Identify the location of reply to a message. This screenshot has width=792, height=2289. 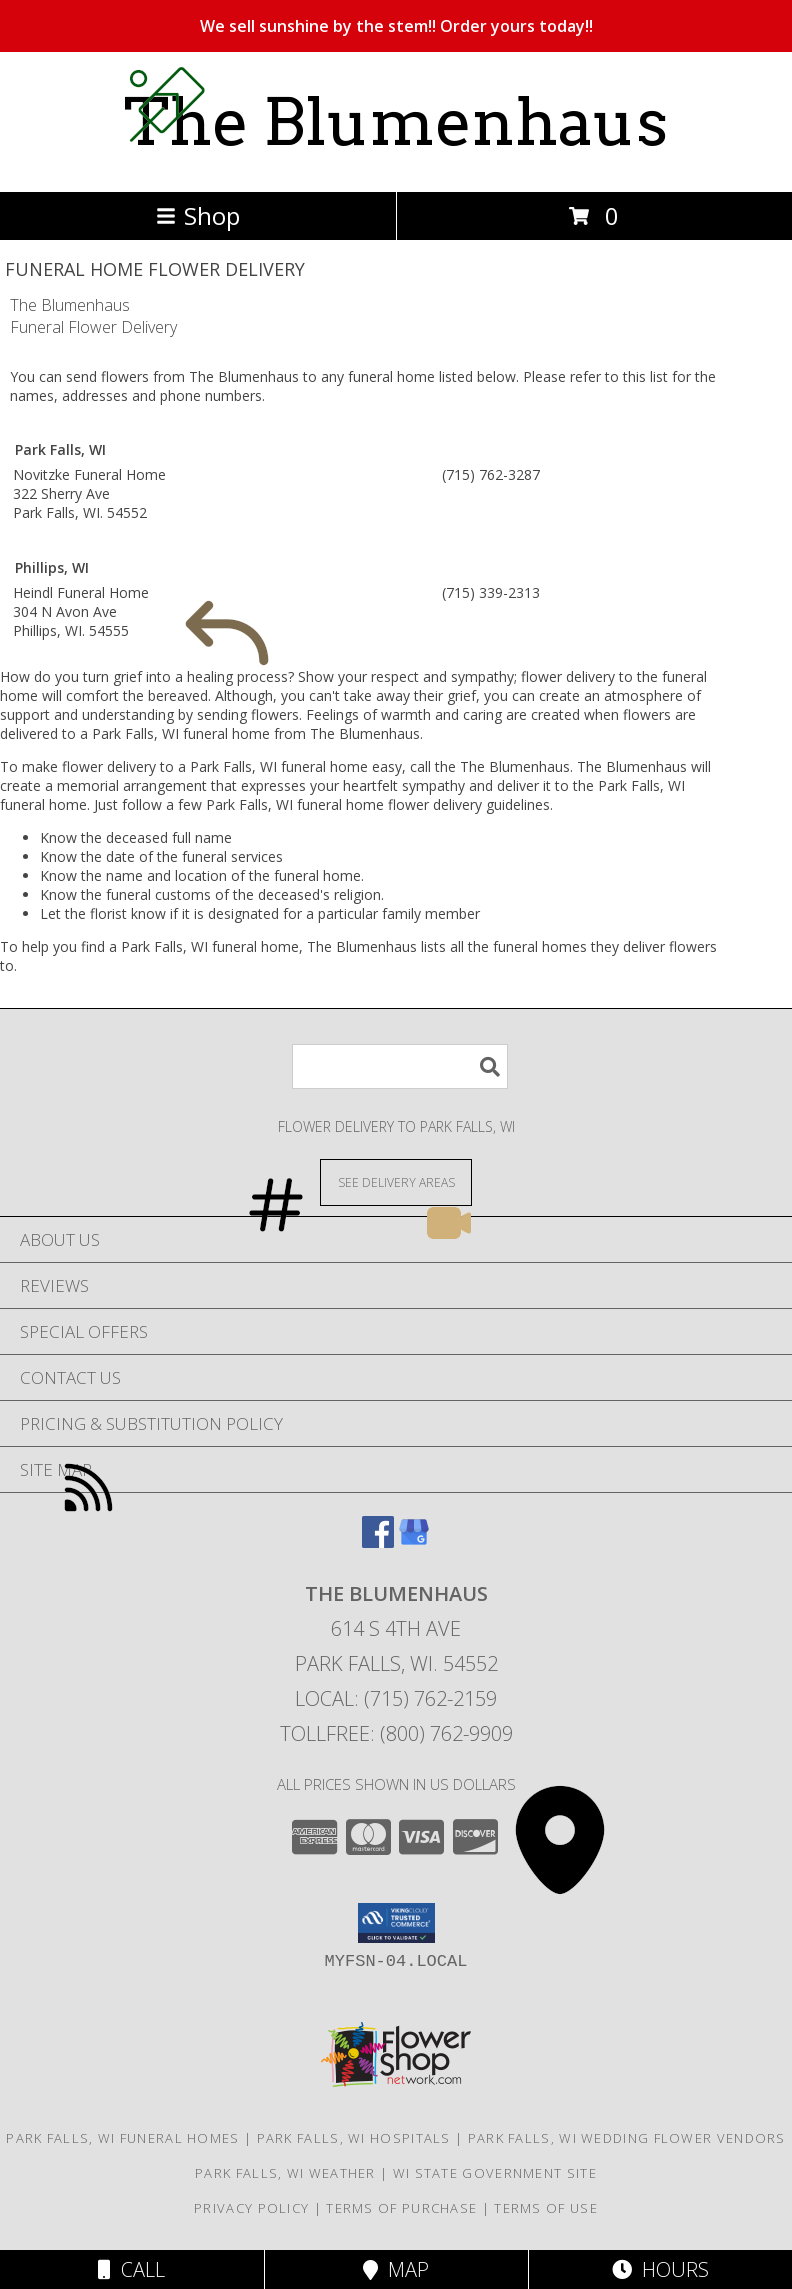
(227, 633).